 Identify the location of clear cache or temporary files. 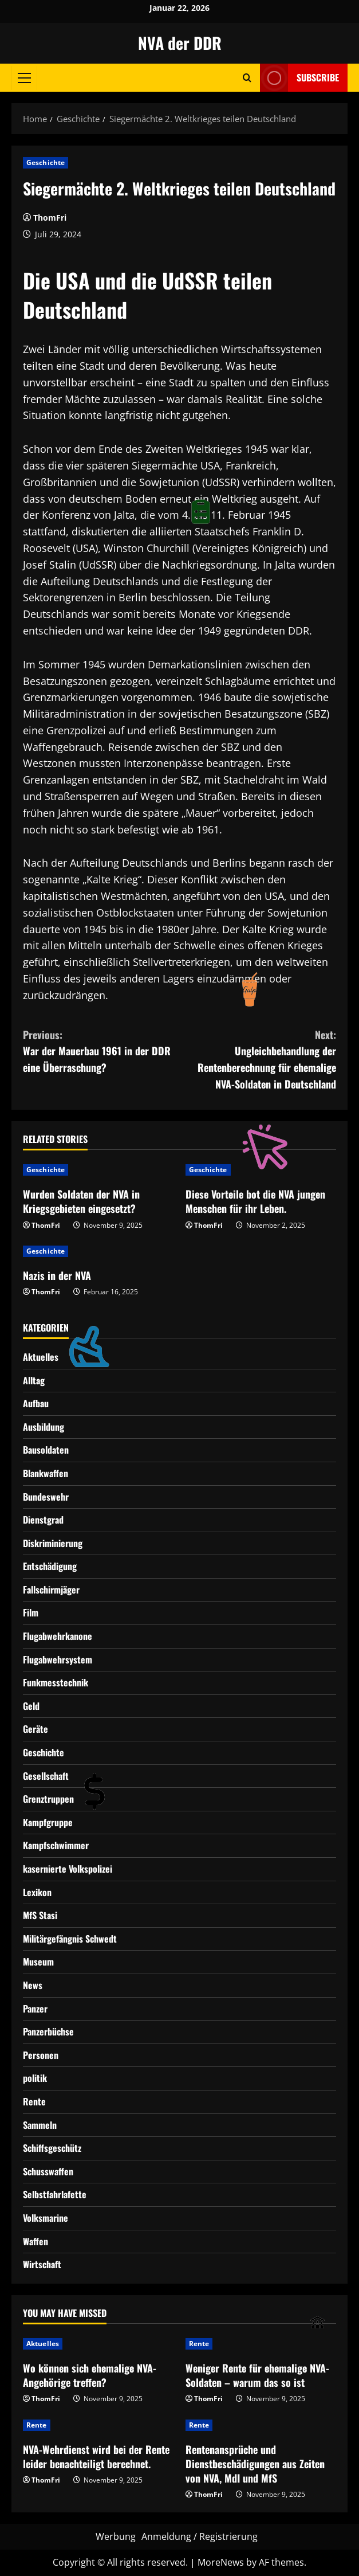
(88, 1348).